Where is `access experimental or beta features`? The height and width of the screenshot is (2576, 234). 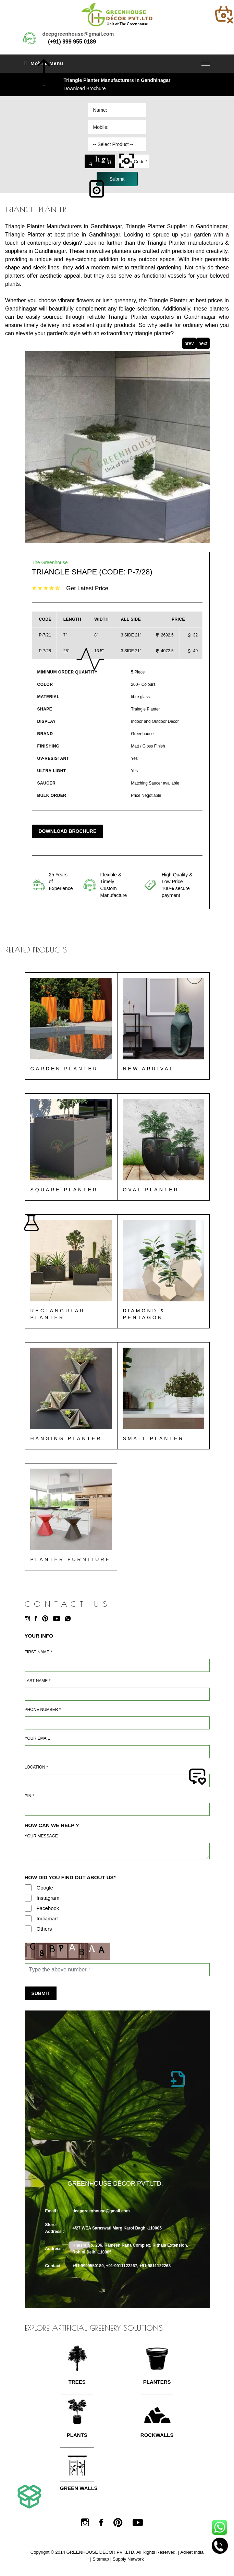 access experimental or beta features is located at coordinates (31, 1223).